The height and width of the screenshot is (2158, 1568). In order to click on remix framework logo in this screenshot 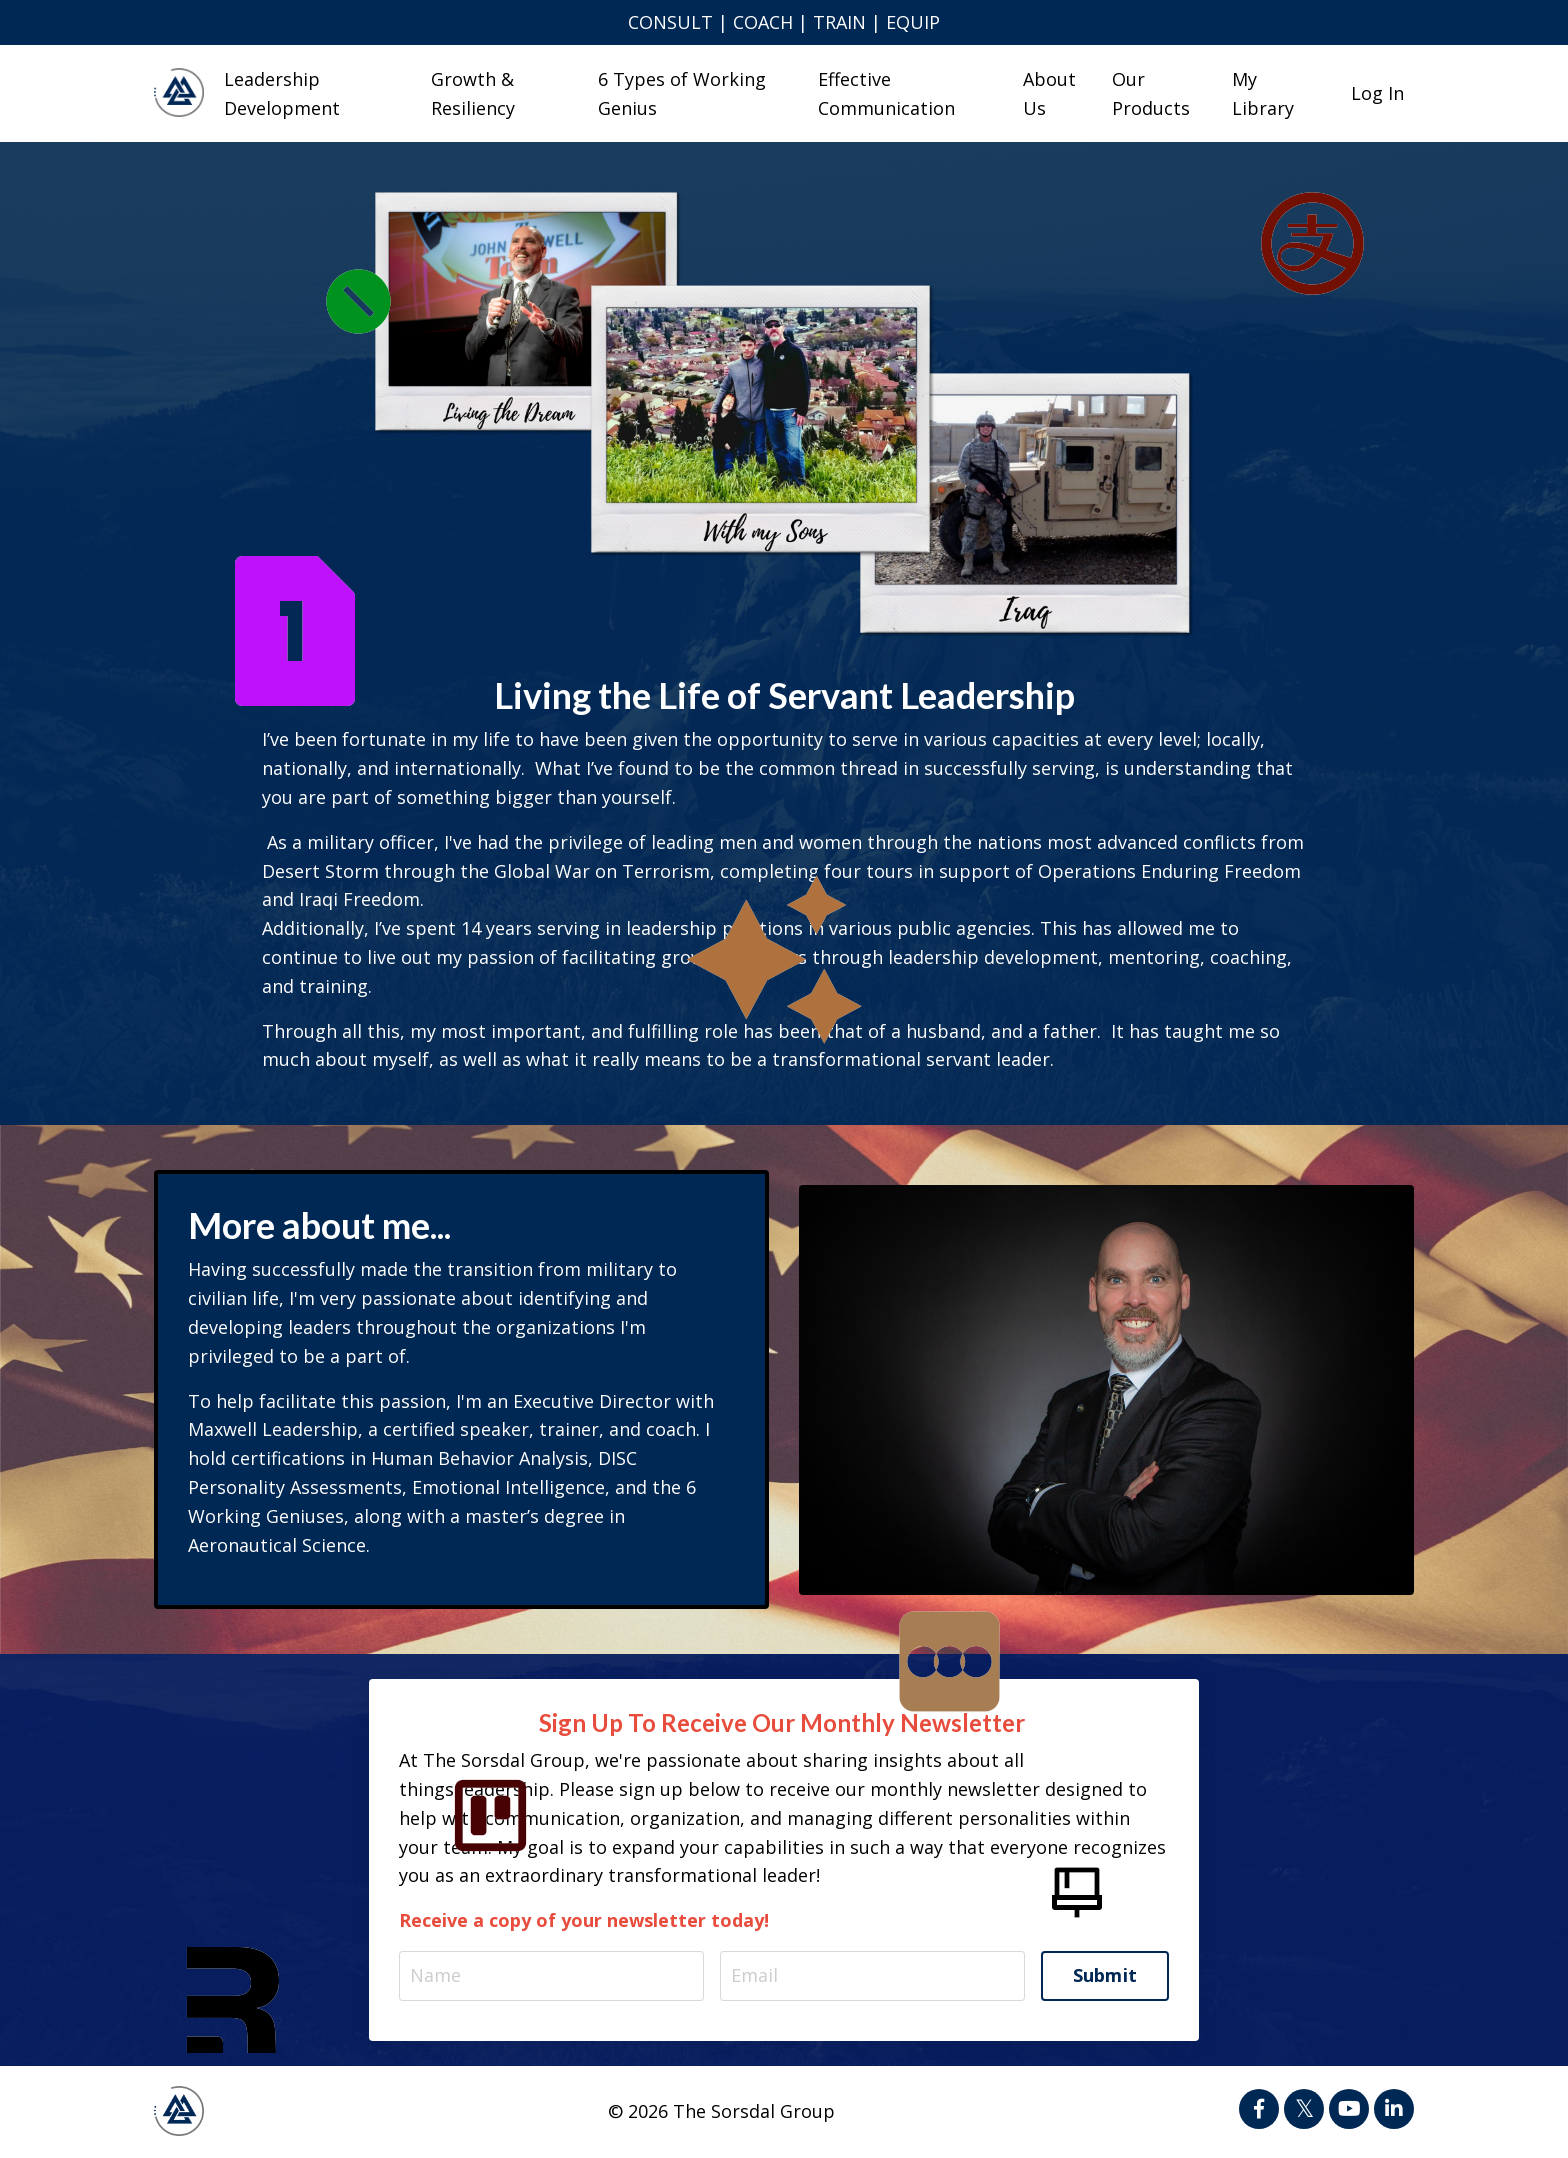, I will do `click(233, 2000)`.